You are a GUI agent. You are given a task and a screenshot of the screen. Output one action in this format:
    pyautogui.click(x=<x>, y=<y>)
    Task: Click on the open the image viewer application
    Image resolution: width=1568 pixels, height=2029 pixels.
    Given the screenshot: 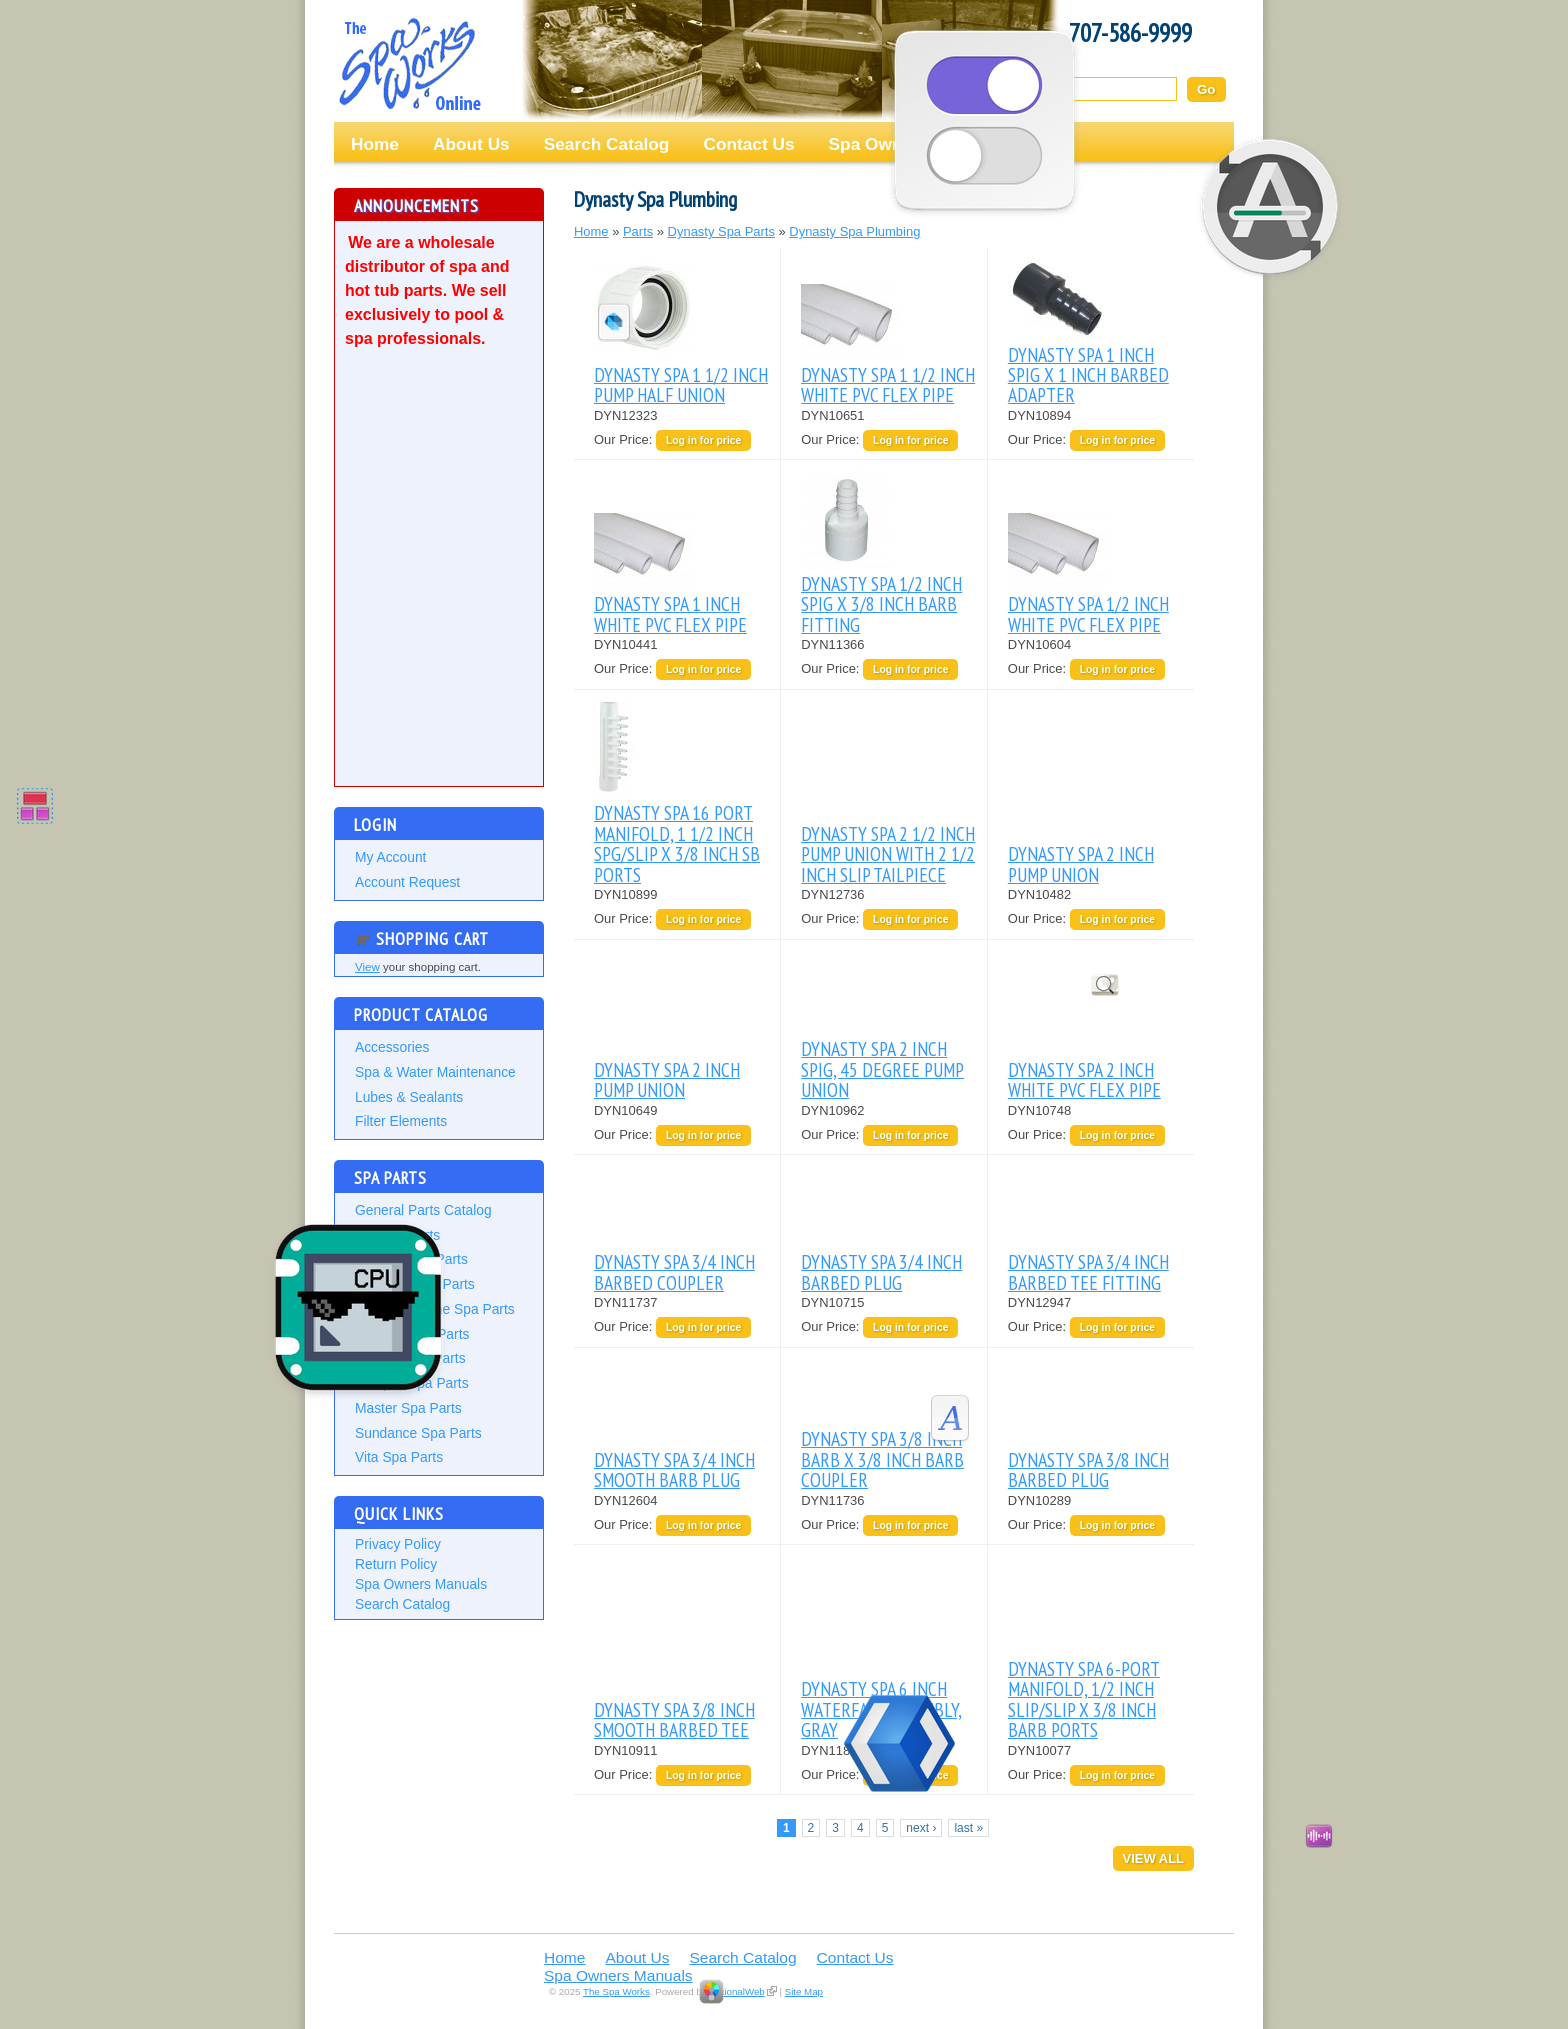 What is the action you would take?
    pyautogui.click(x=1105, y=985)
    